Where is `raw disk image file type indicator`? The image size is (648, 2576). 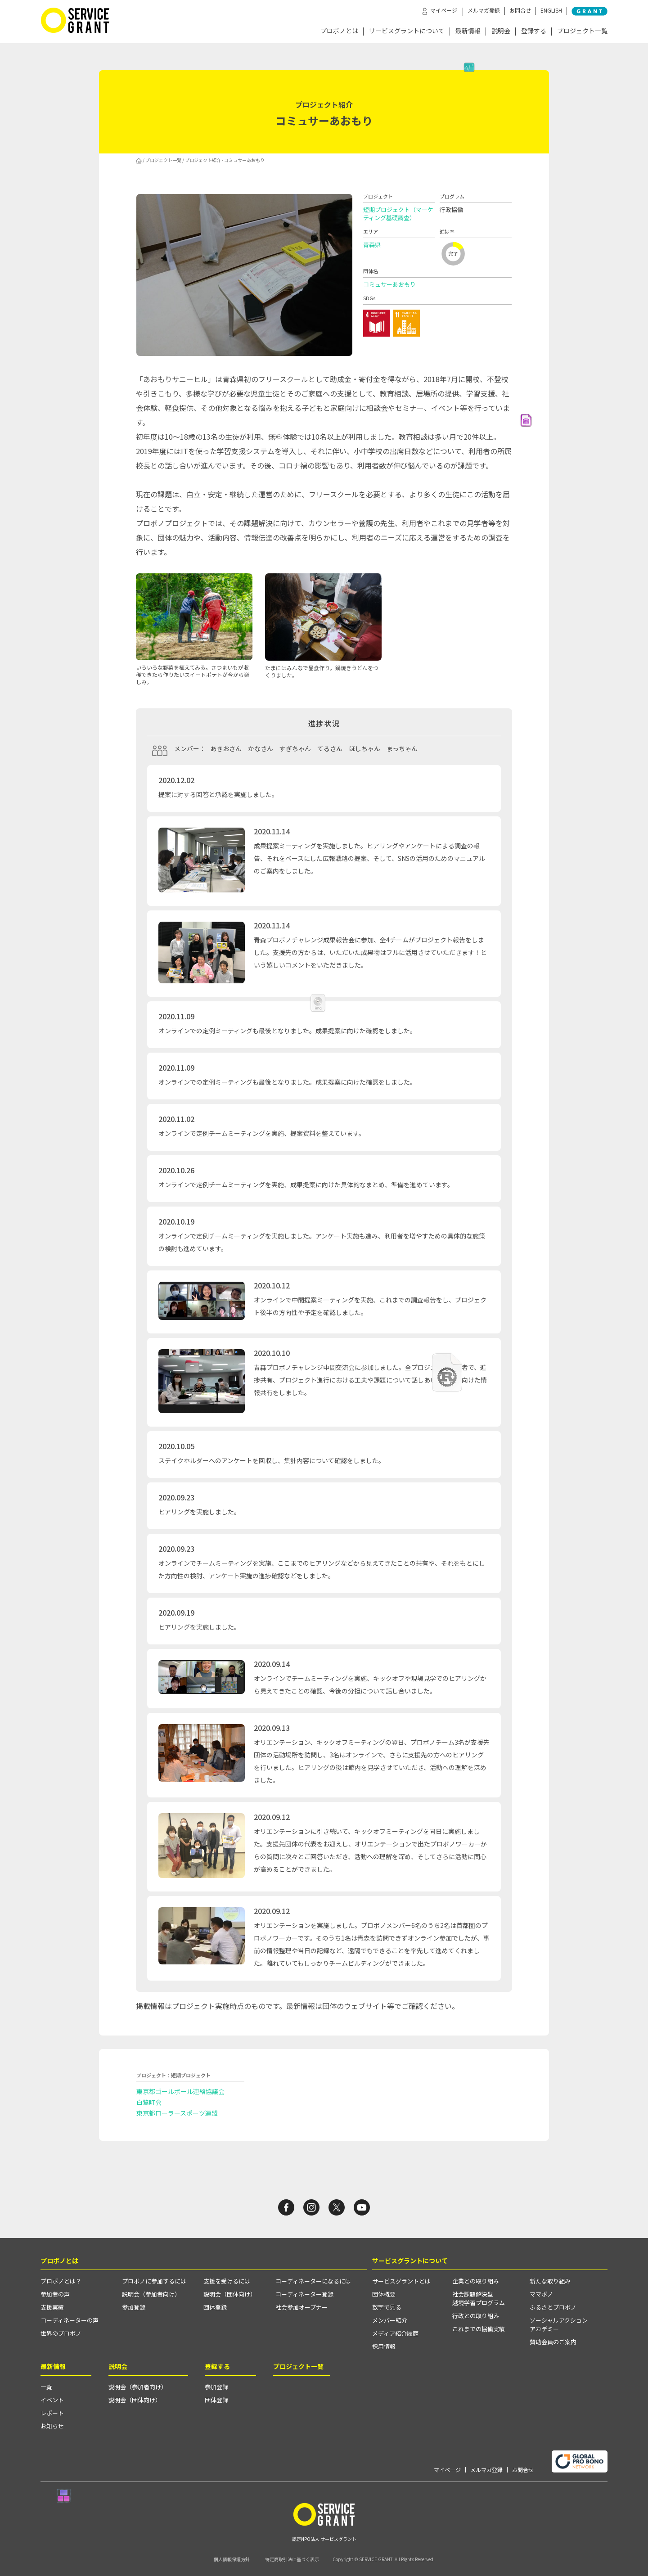
raw disk image file type indicator is located at coordinates (318, 1003).